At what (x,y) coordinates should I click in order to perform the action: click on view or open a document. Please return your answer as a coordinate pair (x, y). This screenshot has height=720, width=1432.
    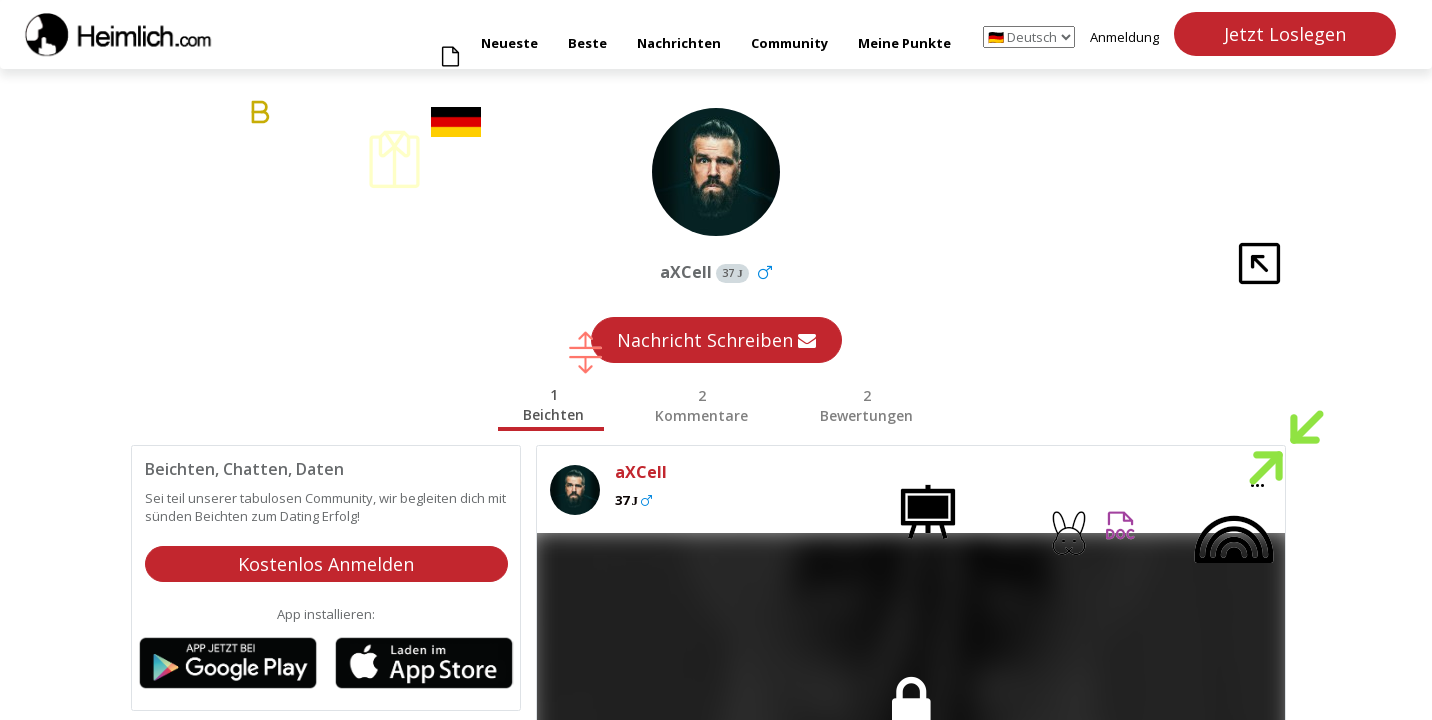
    Looking at the image, I should click on (450, 56).